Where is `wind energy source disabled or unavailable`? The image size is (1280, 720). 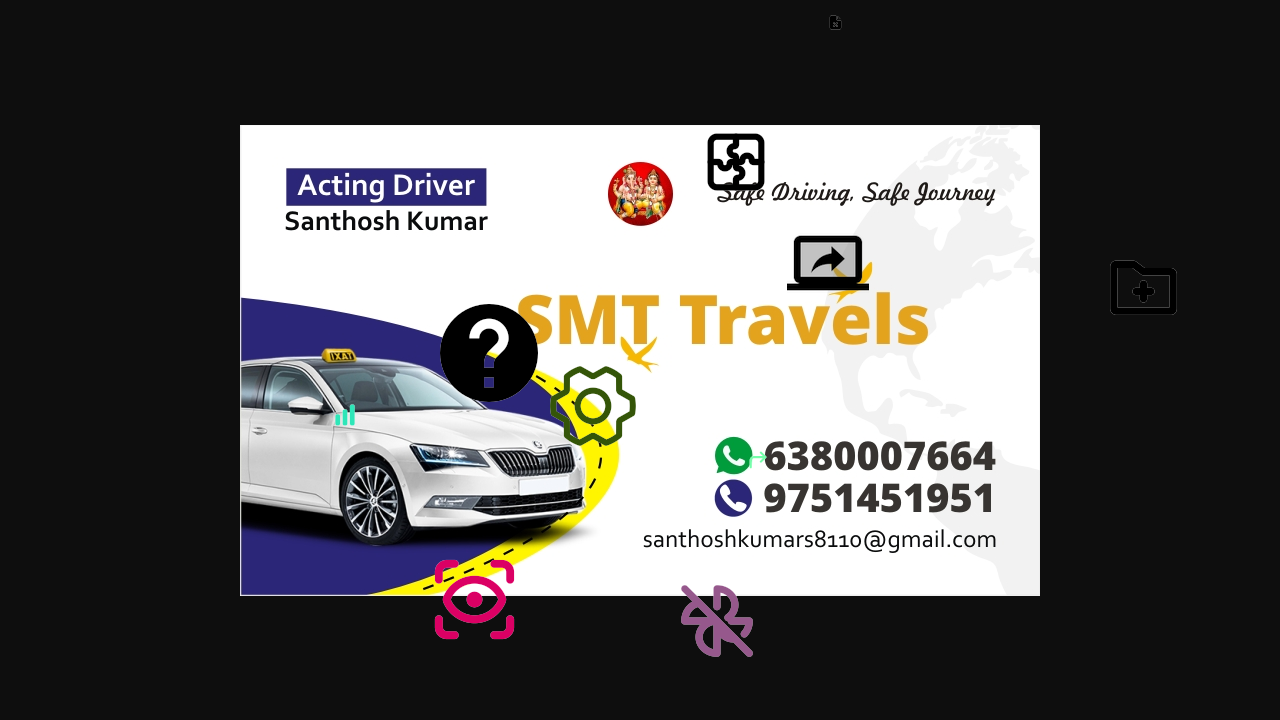 wind energy source disabled or unavailable is located at coordinates (717, 621).